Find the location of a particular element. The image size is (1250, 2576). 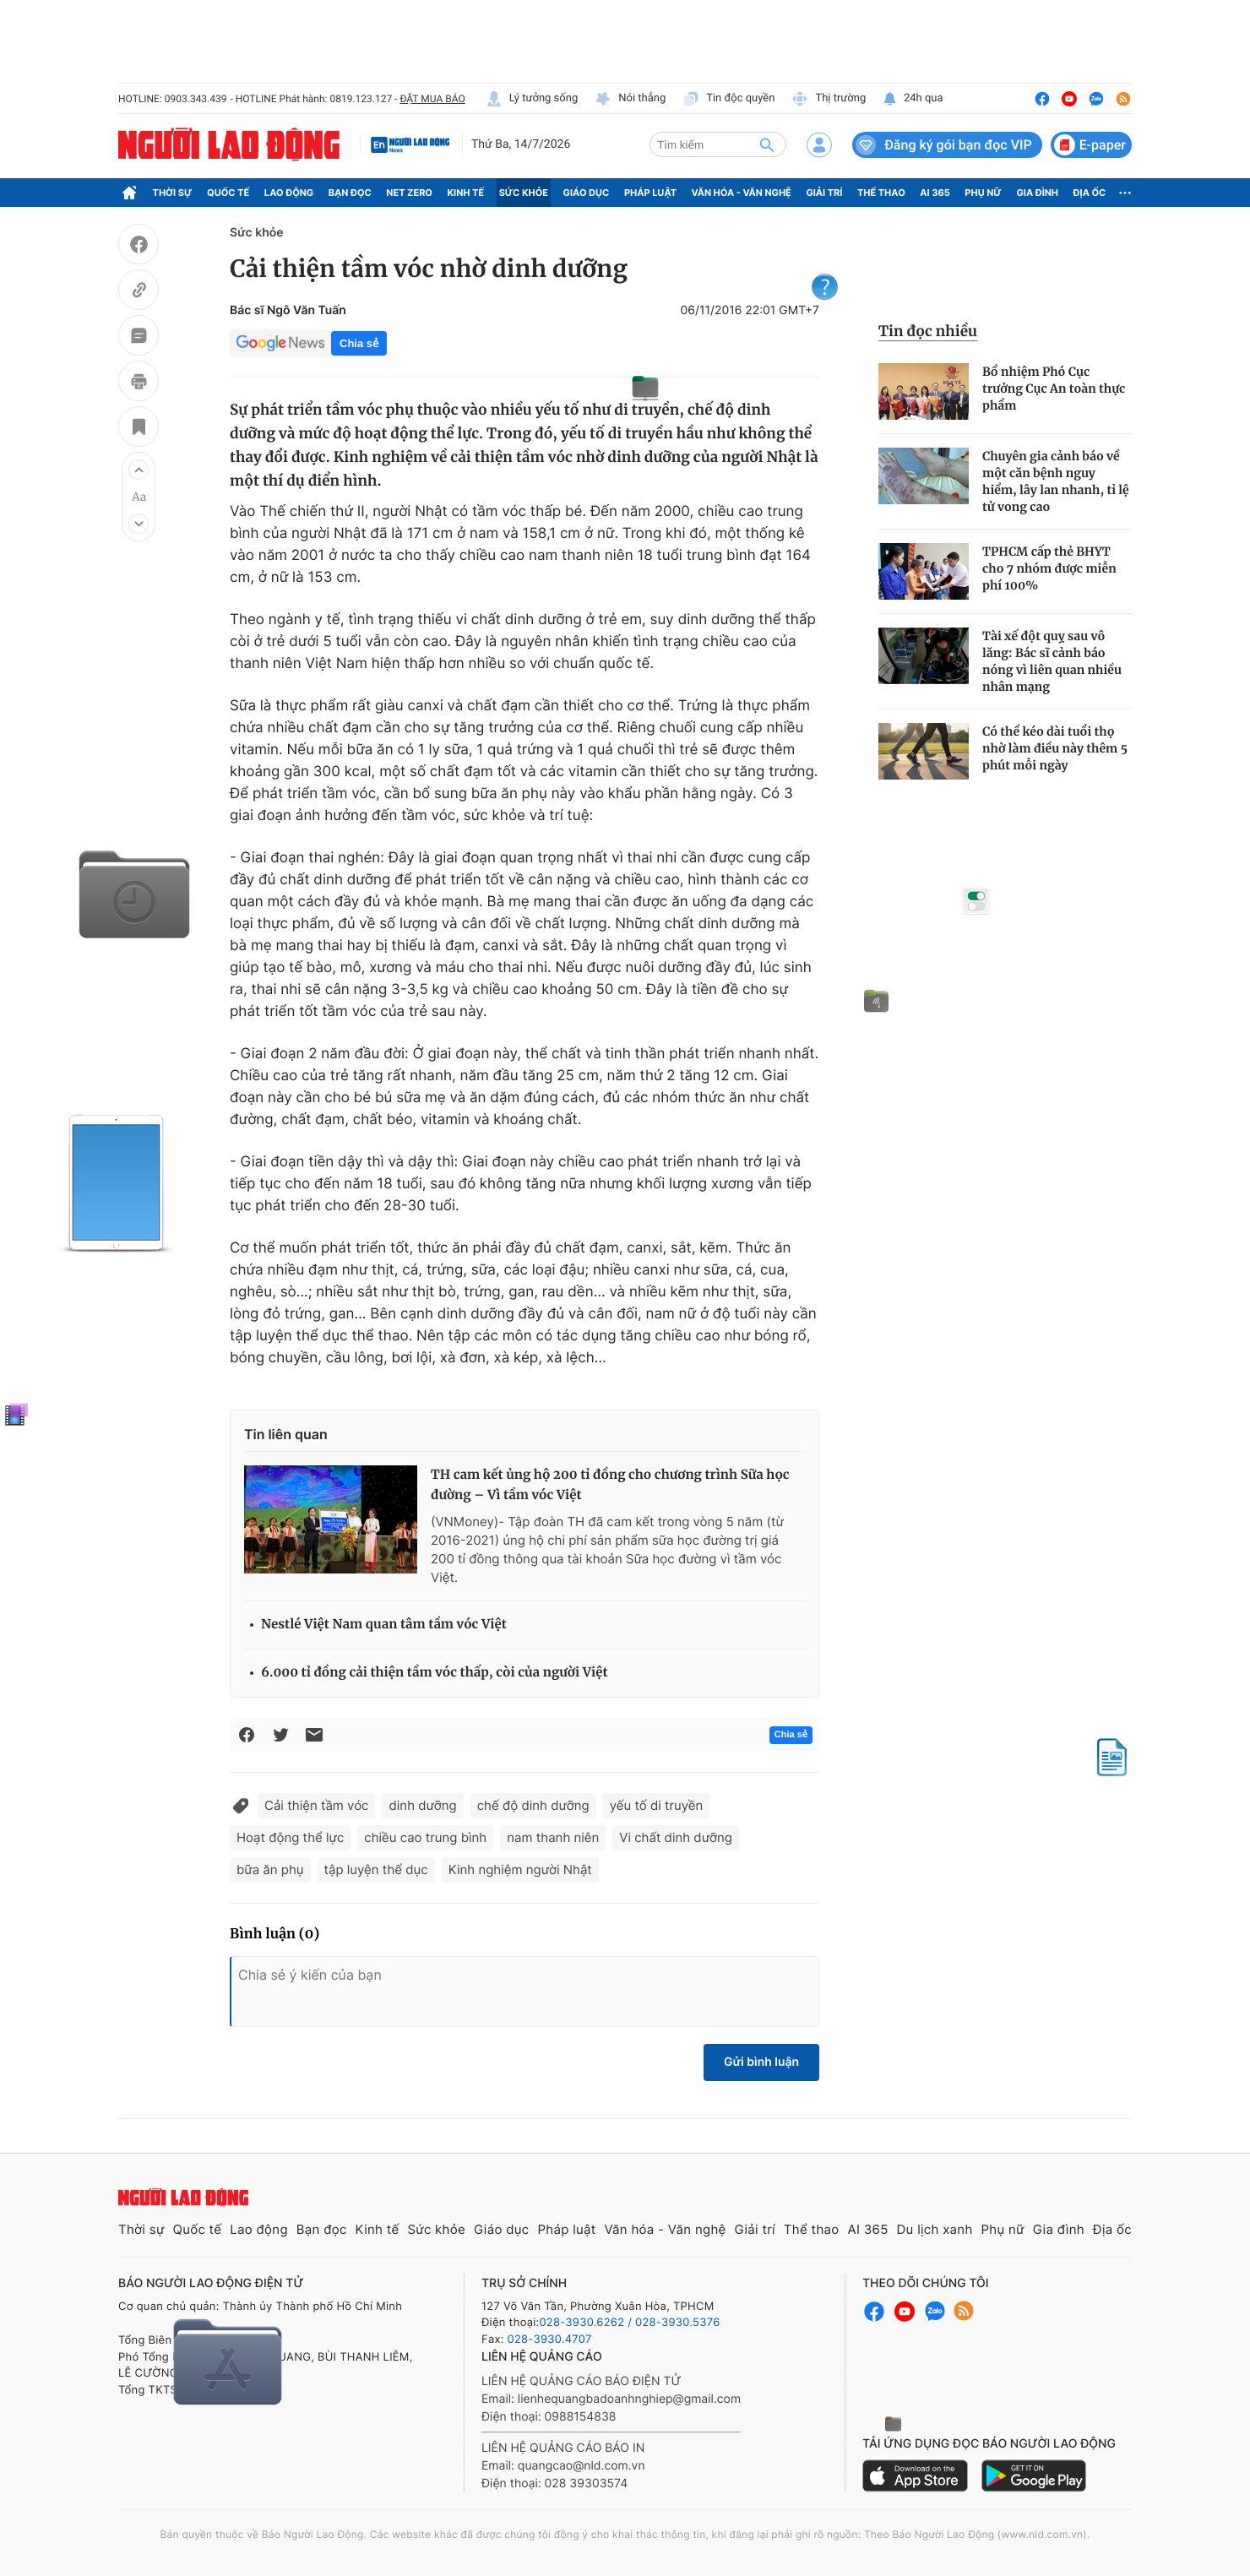

access a network or remote folder is located at coordinates (645, 388).